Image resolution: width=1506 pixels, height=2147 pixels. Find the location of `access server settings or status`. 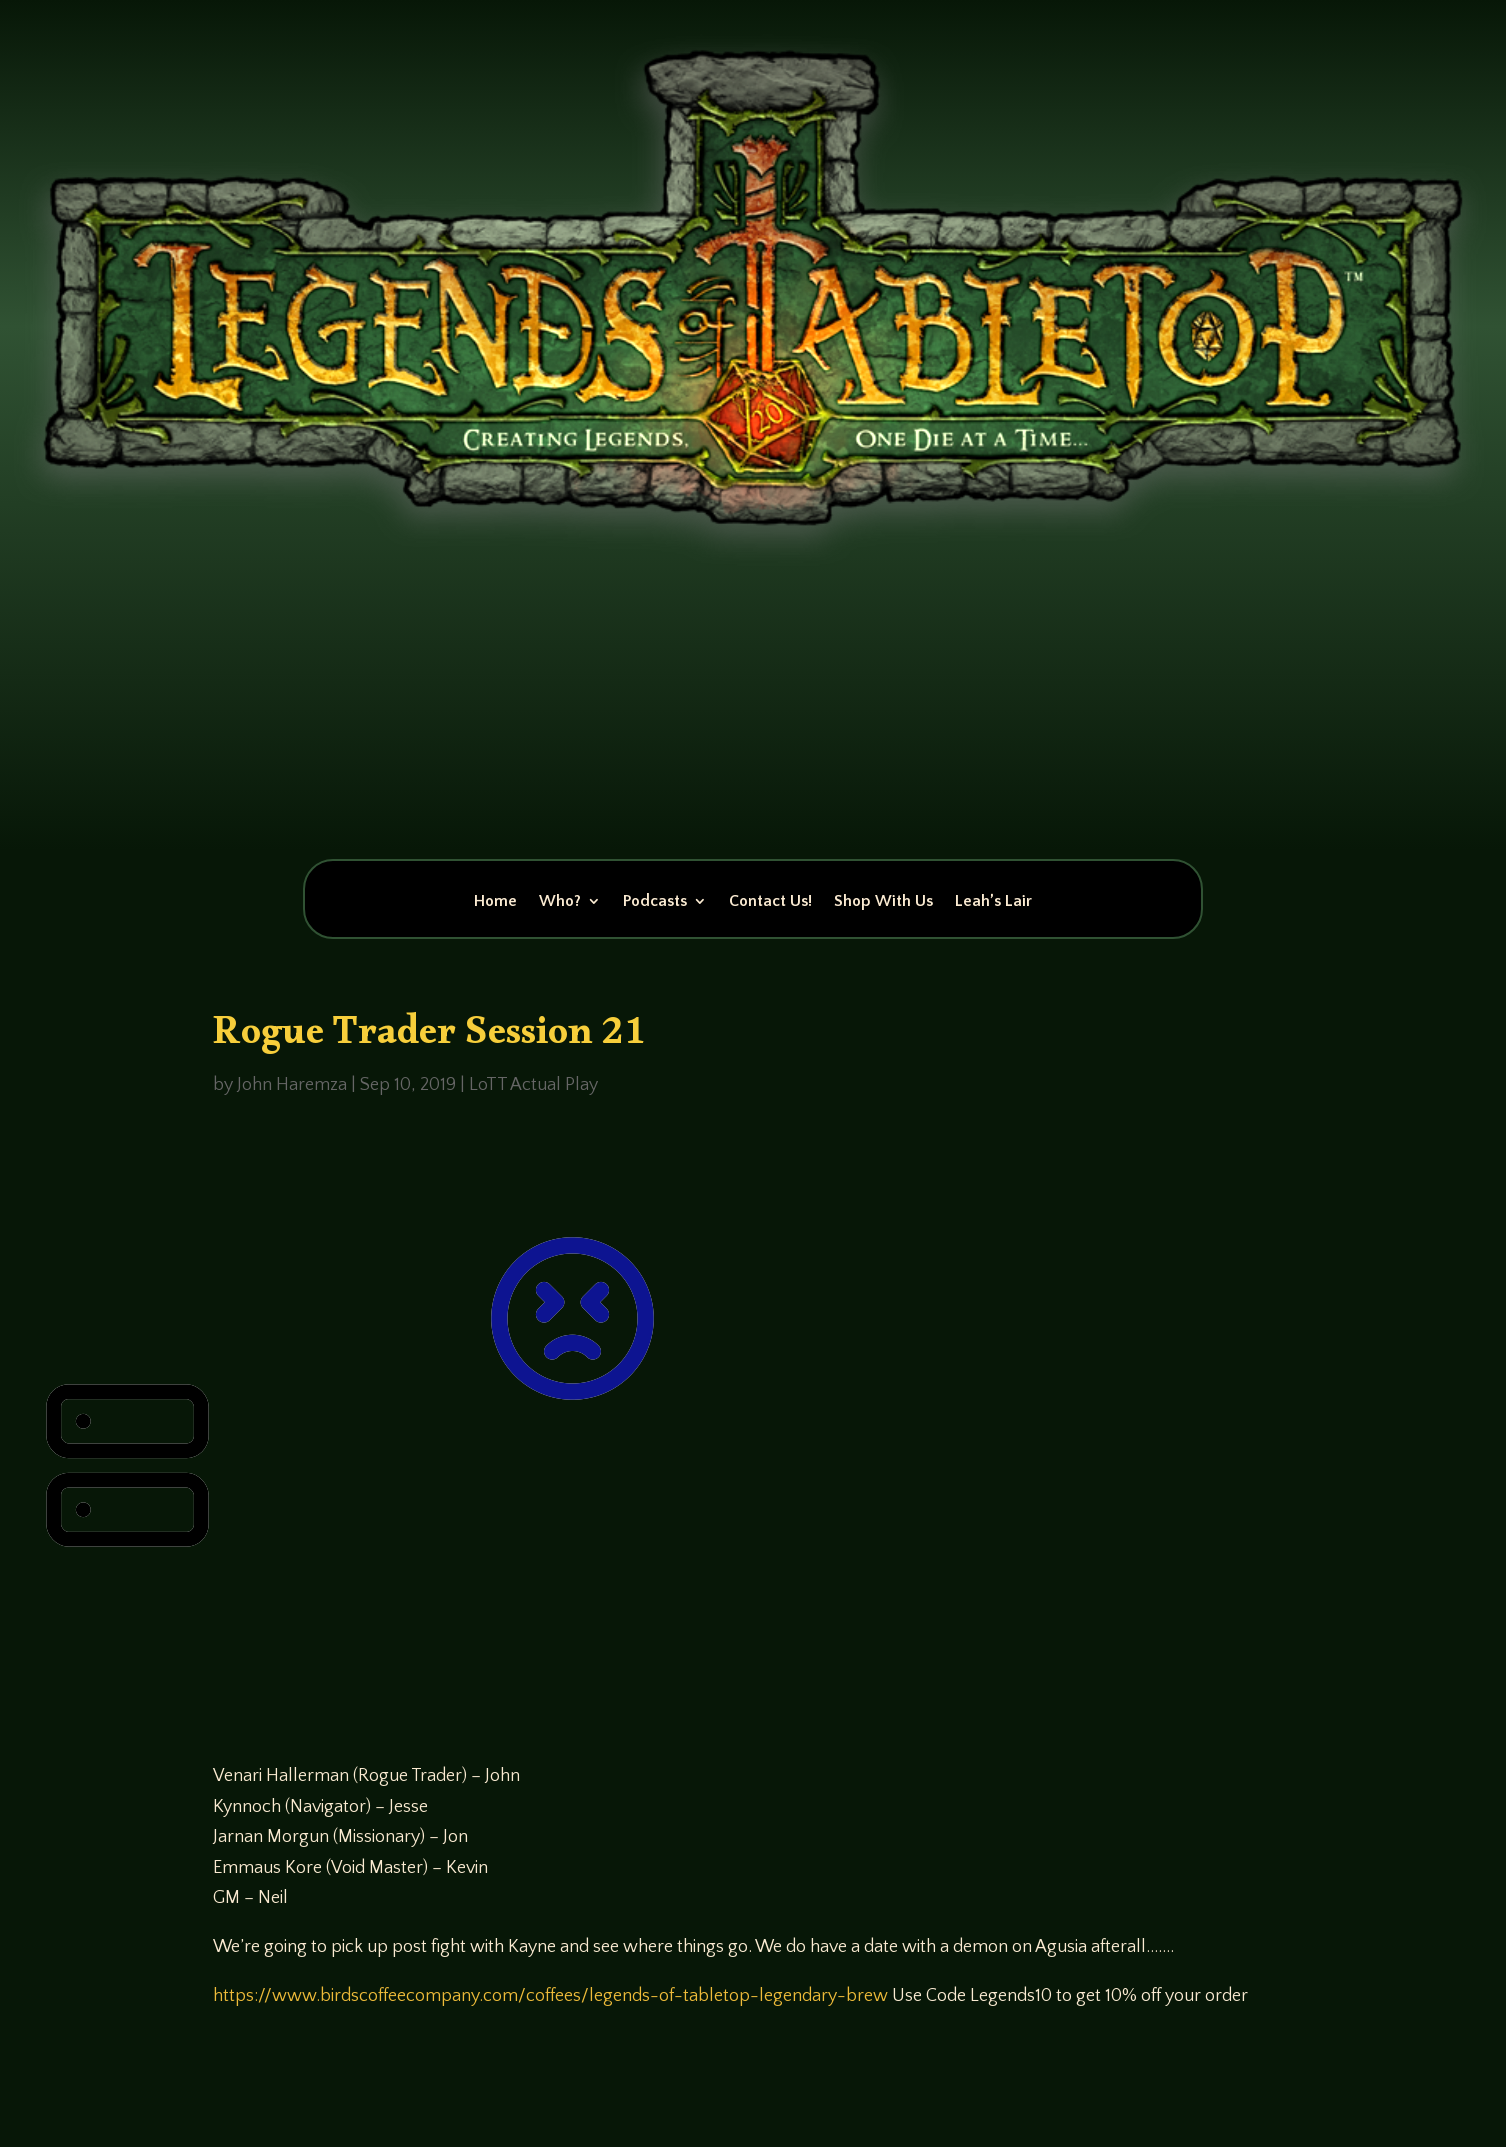

access server settings or status is located at coordinates (127, 1465).